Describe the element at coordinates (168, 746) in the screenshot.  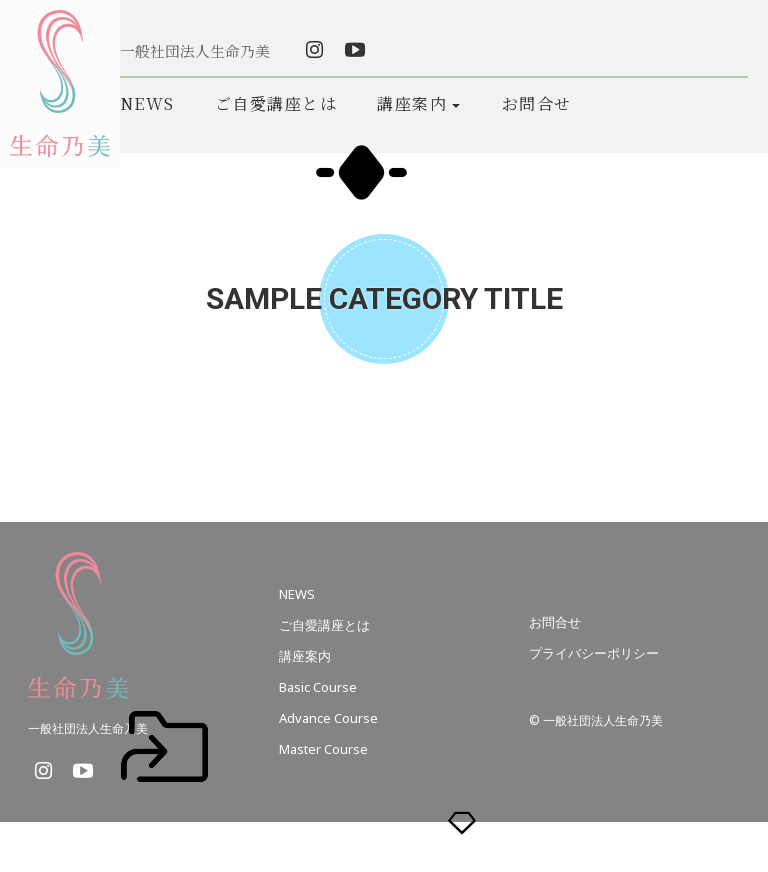
I see `access a linked or shortcut folder` at that location.